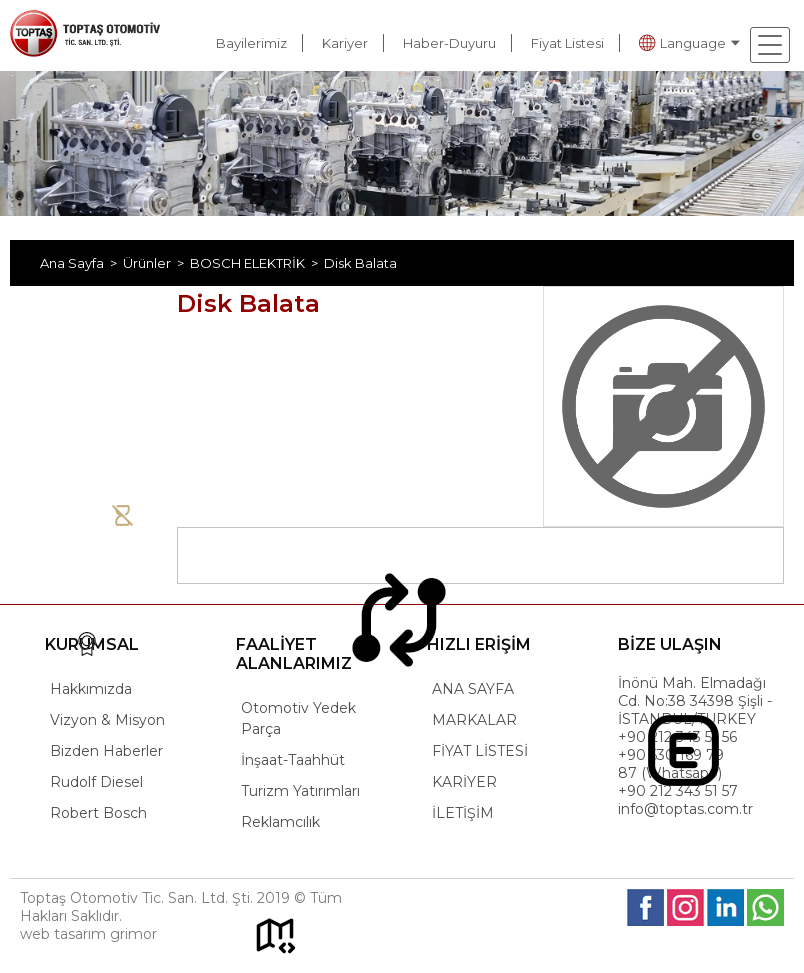 Image resolution: width=804 pixels, height=973 pixels. What do you see at coordinates (399, 620) in the screenshot?
I see `swap or exchange items` at bounding box center [399, 620].